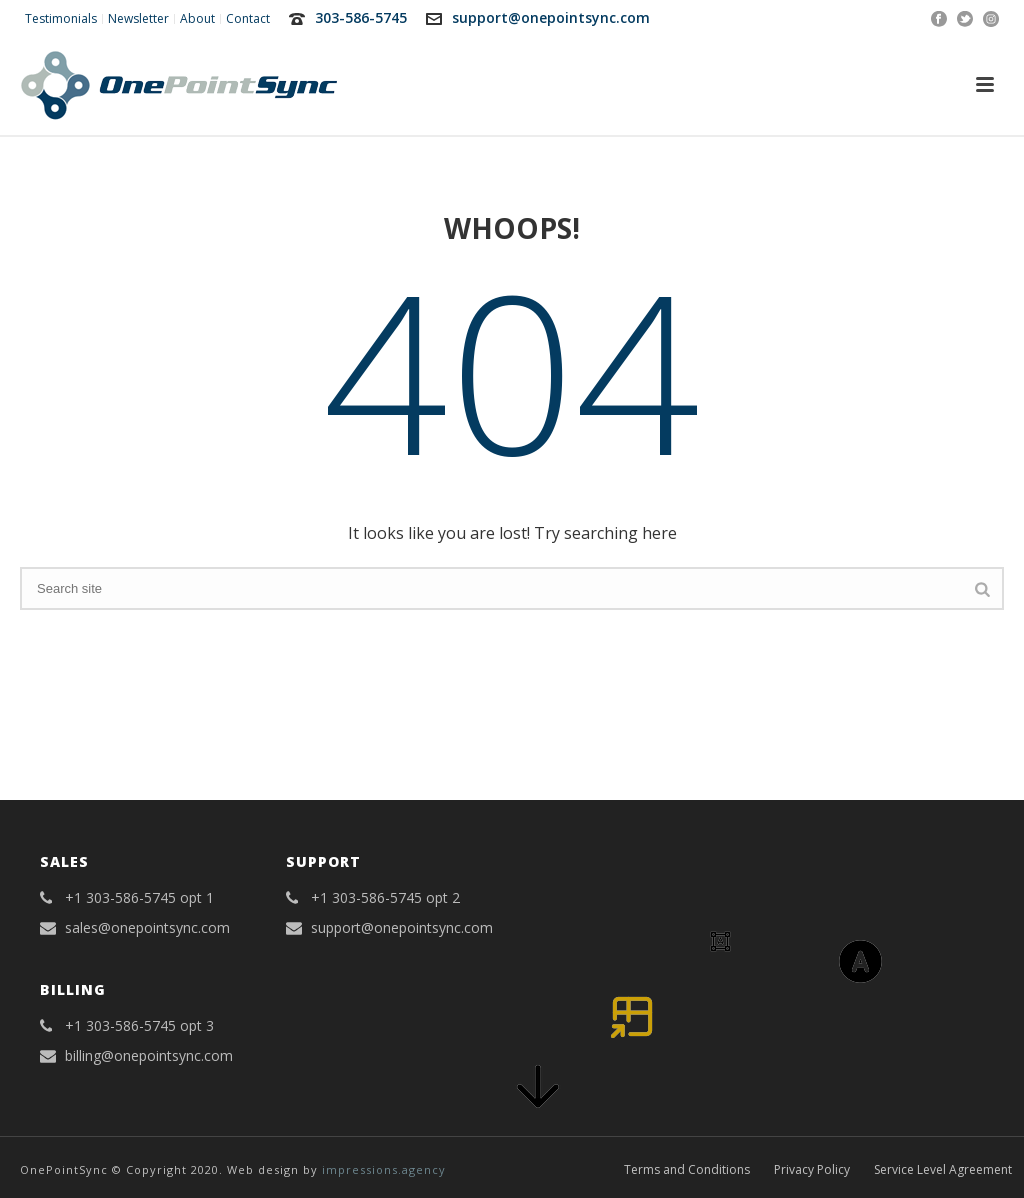 Image resolution: width=1024 pixels, height=1198 pixels. Describe the element at coordinates (632, 1016) in the screenshot. I see `create a shortcut to this table` at that location.